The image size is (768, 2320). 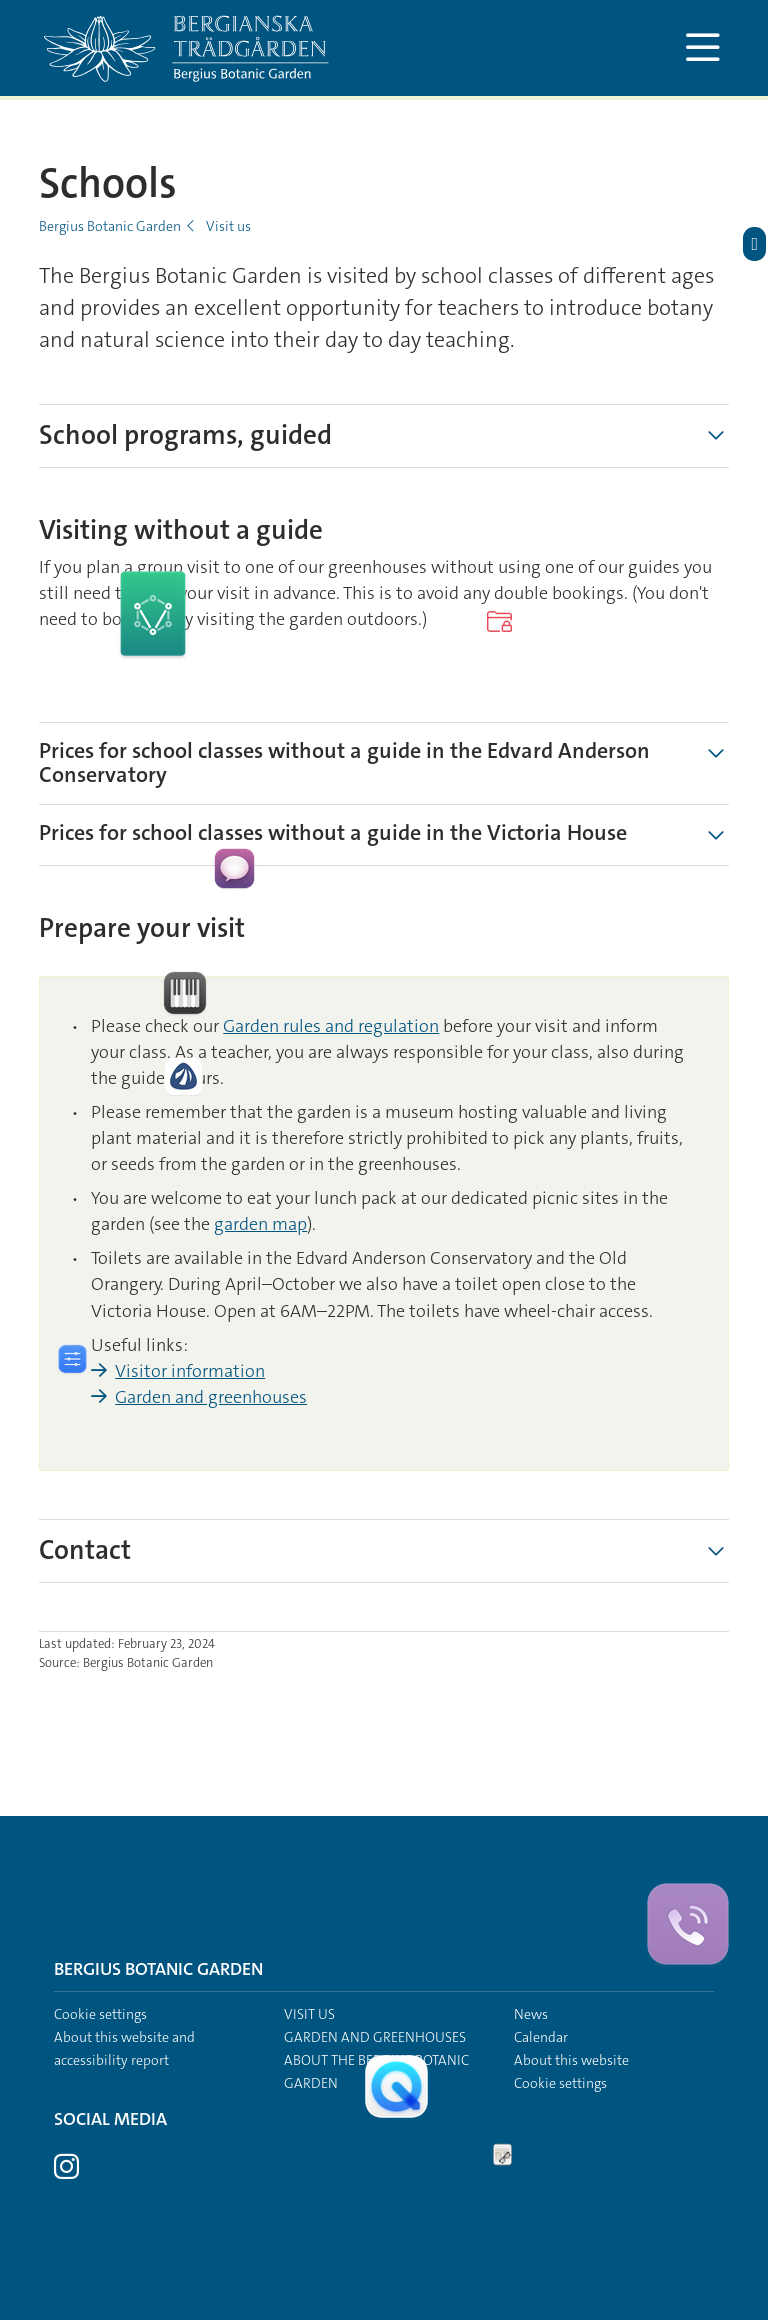 I want to click on open the documents app, so click(x=502, y=2154).